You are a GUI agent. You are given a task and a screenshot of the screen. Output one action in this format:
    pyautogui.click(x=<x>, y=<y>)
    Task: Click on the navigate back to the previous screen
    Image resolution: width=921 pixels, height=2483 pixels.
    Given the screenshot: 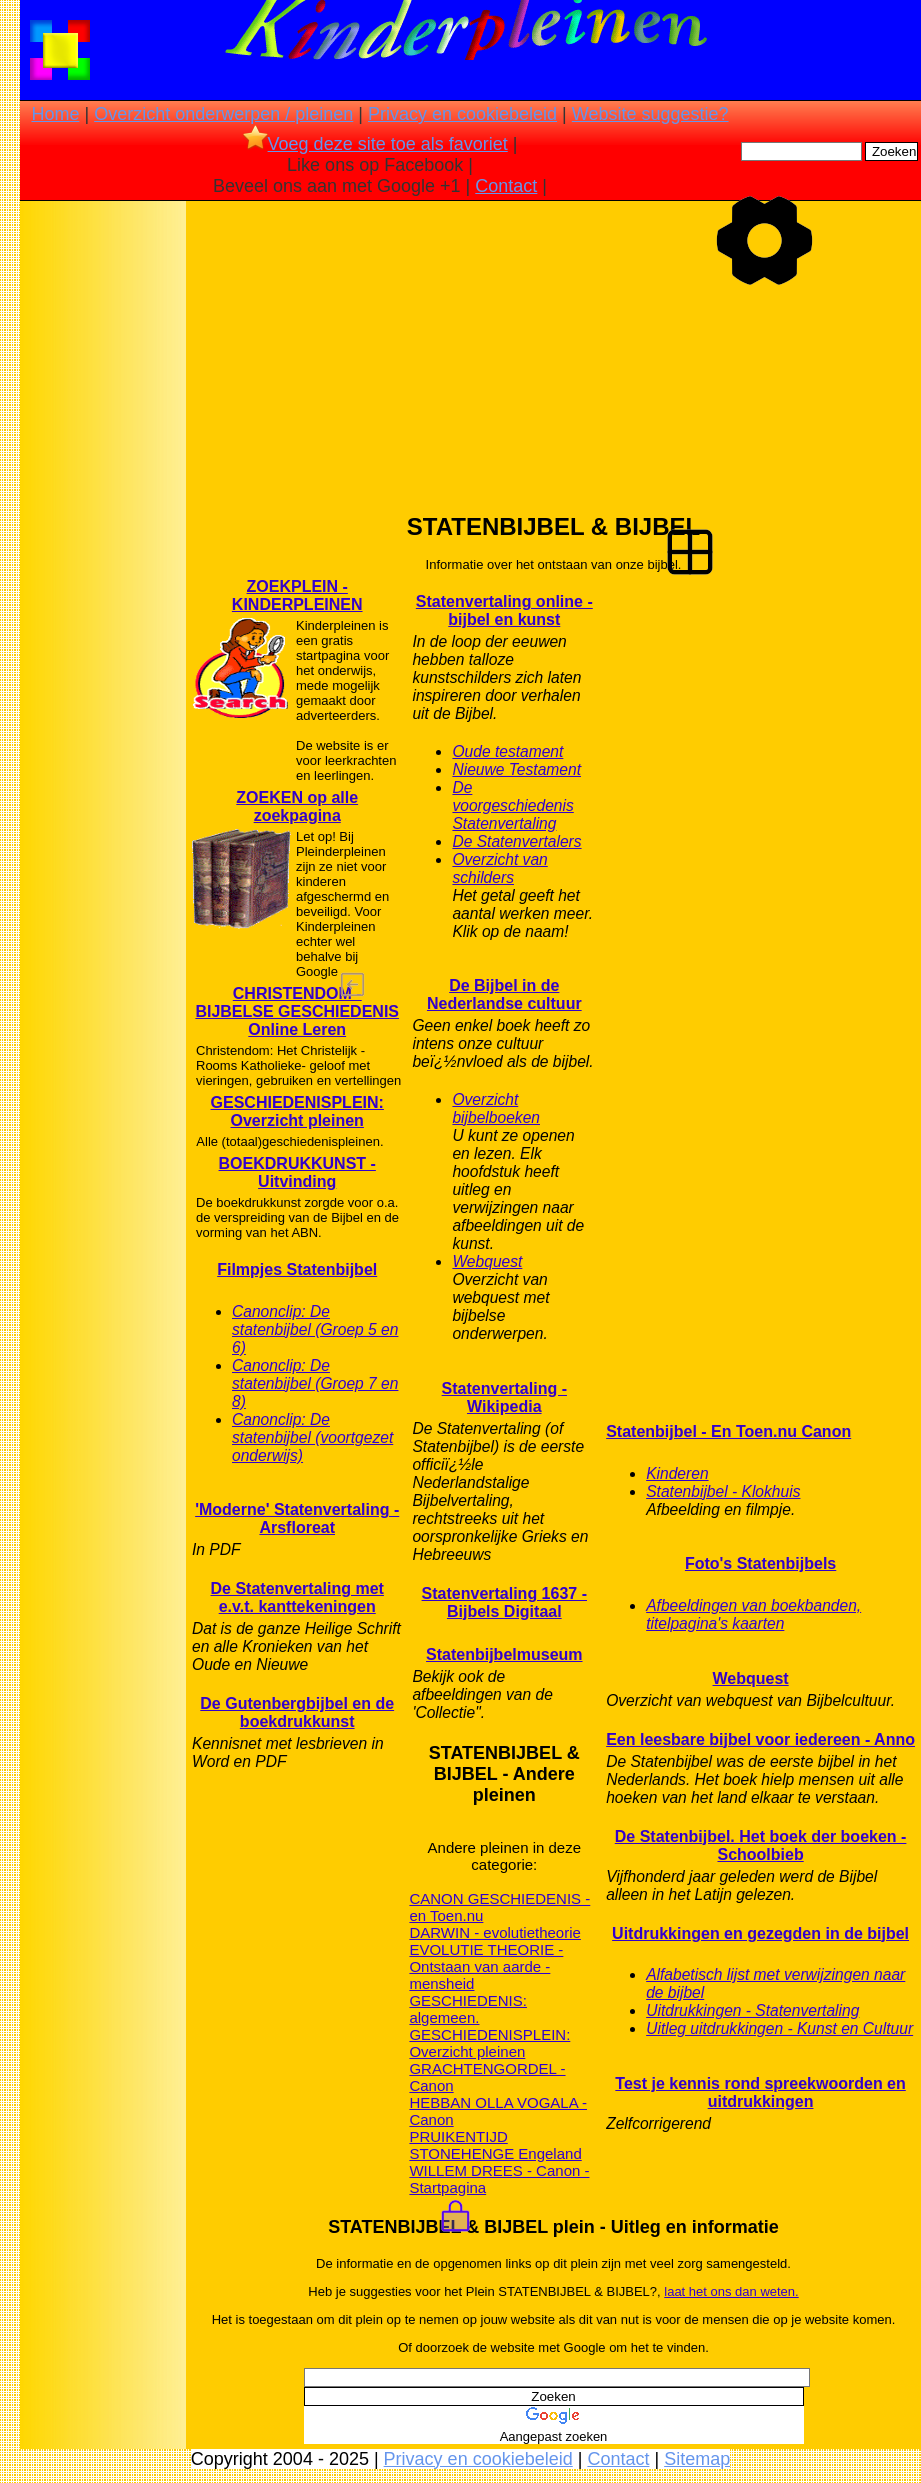 What is the action you would take?
    pyautogui.click(x=352, y=984)
    